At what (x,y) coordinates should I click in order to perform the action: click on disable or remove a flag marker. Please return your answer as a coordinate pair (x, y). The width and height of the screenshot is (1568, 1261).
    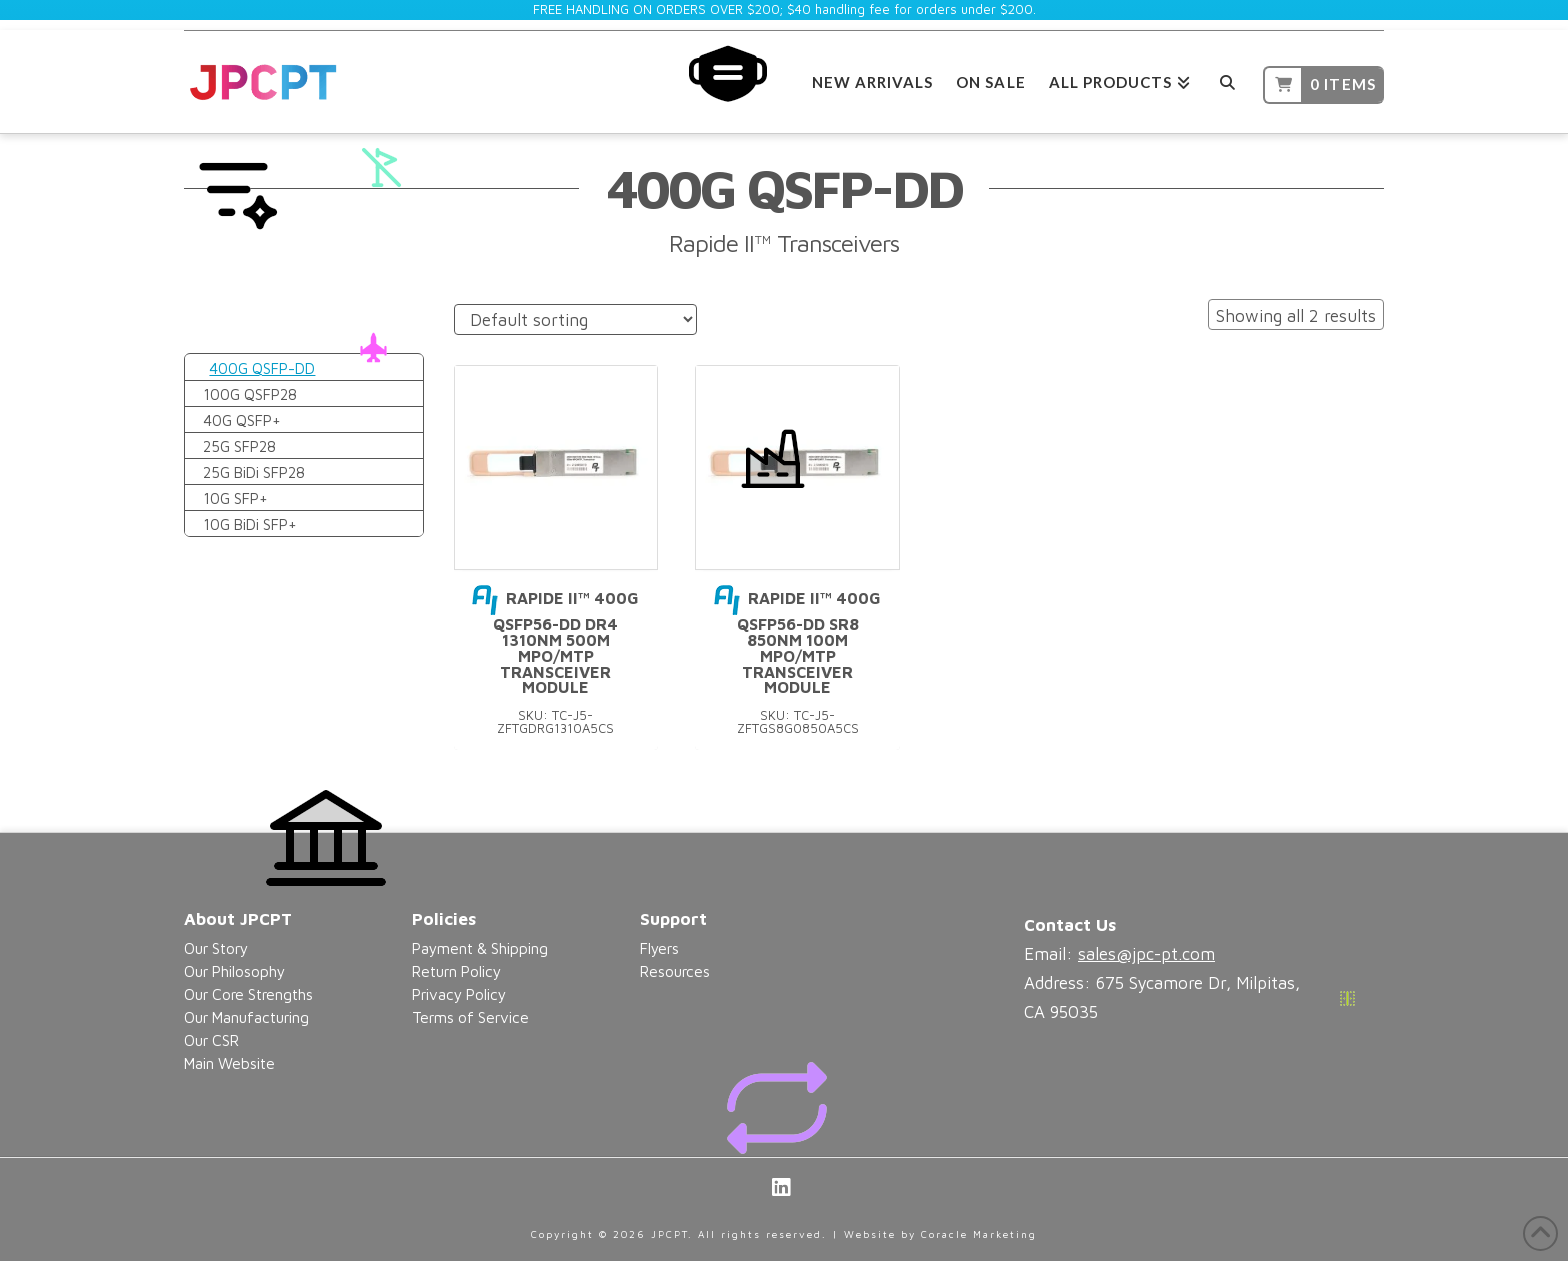
    Looking at the image, I should click on (381, 167).